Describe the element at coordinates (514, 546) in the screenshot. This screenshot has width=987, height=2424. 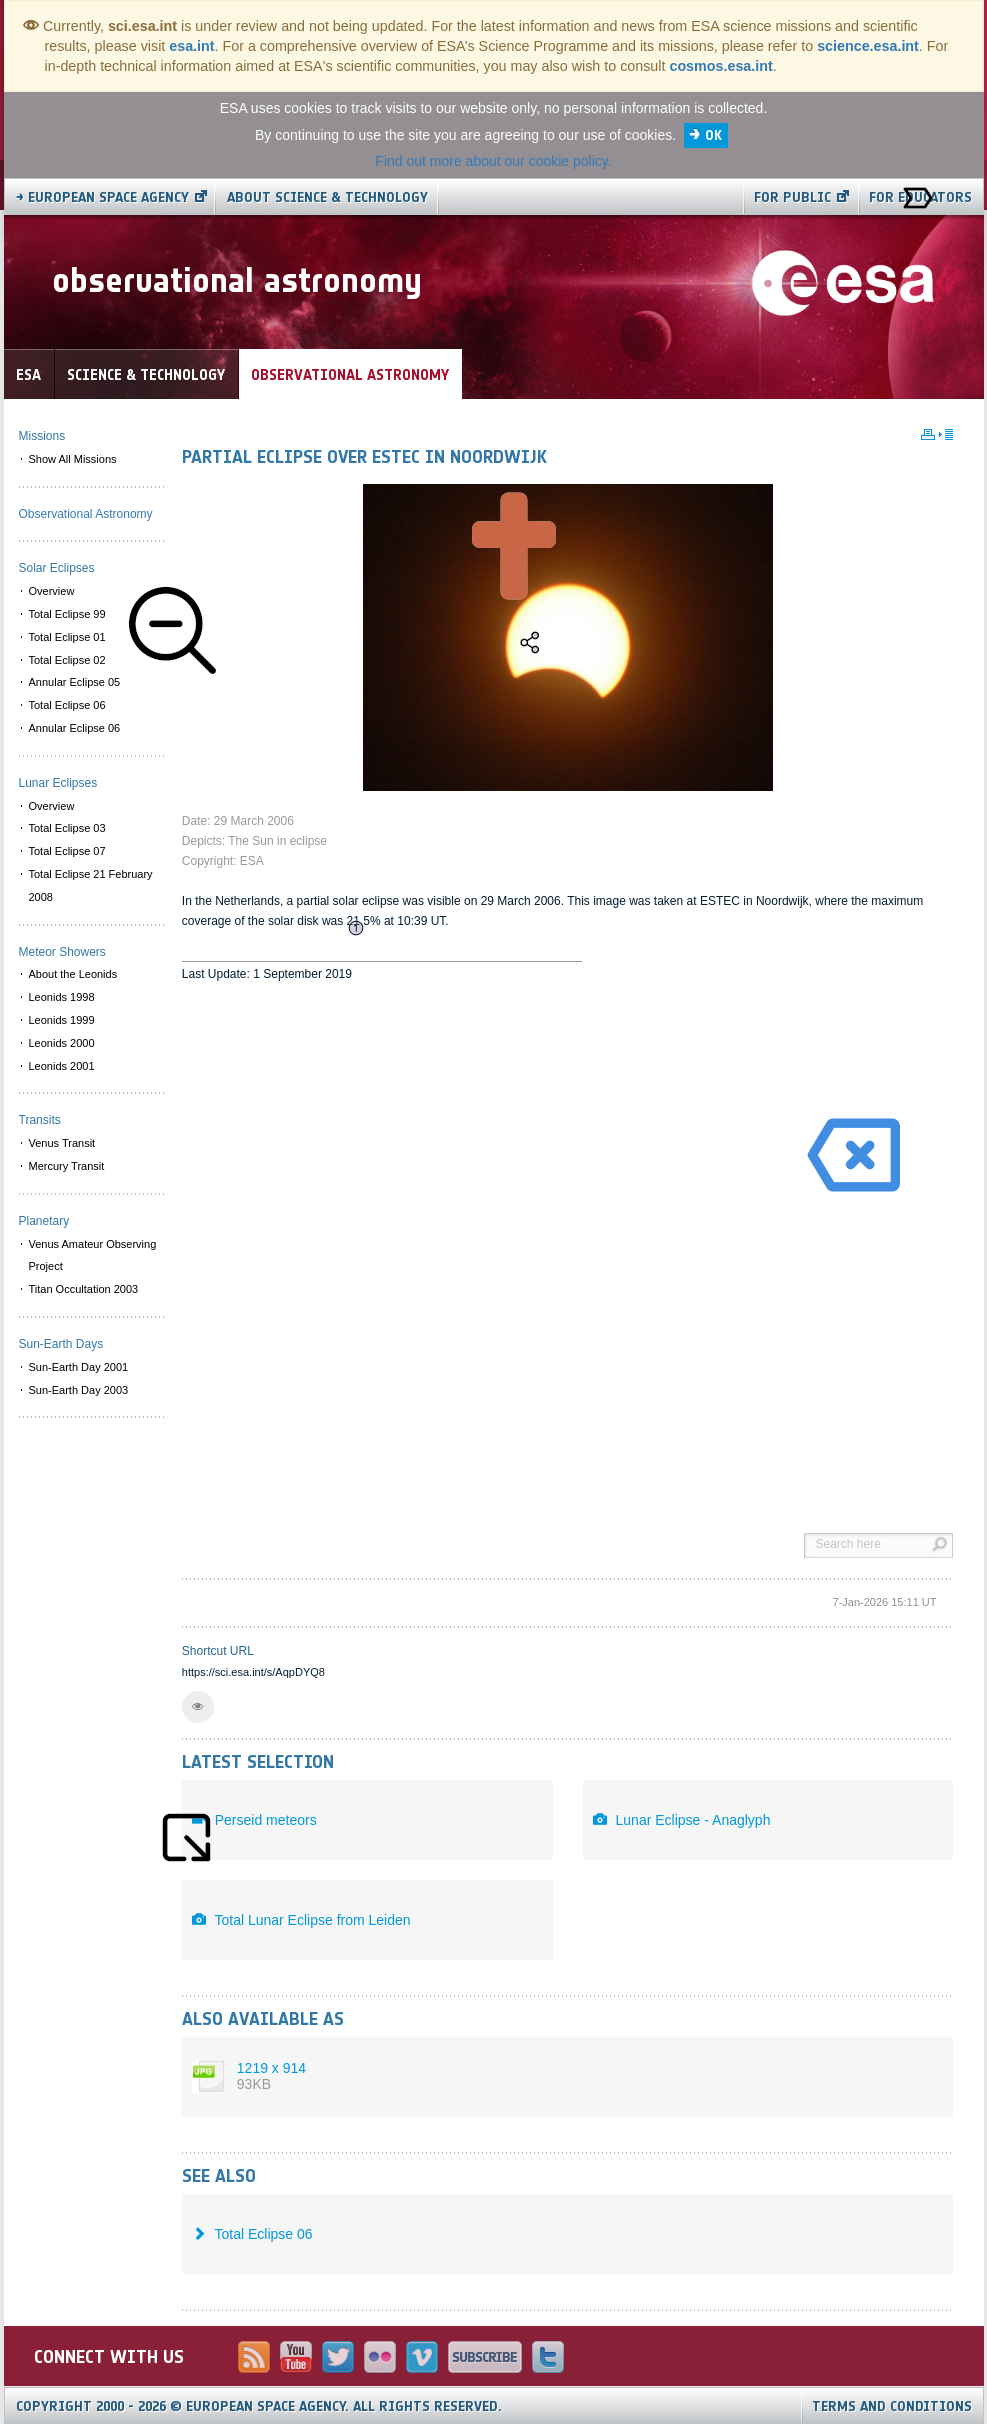
I see `religious or faith-related content` at that location.